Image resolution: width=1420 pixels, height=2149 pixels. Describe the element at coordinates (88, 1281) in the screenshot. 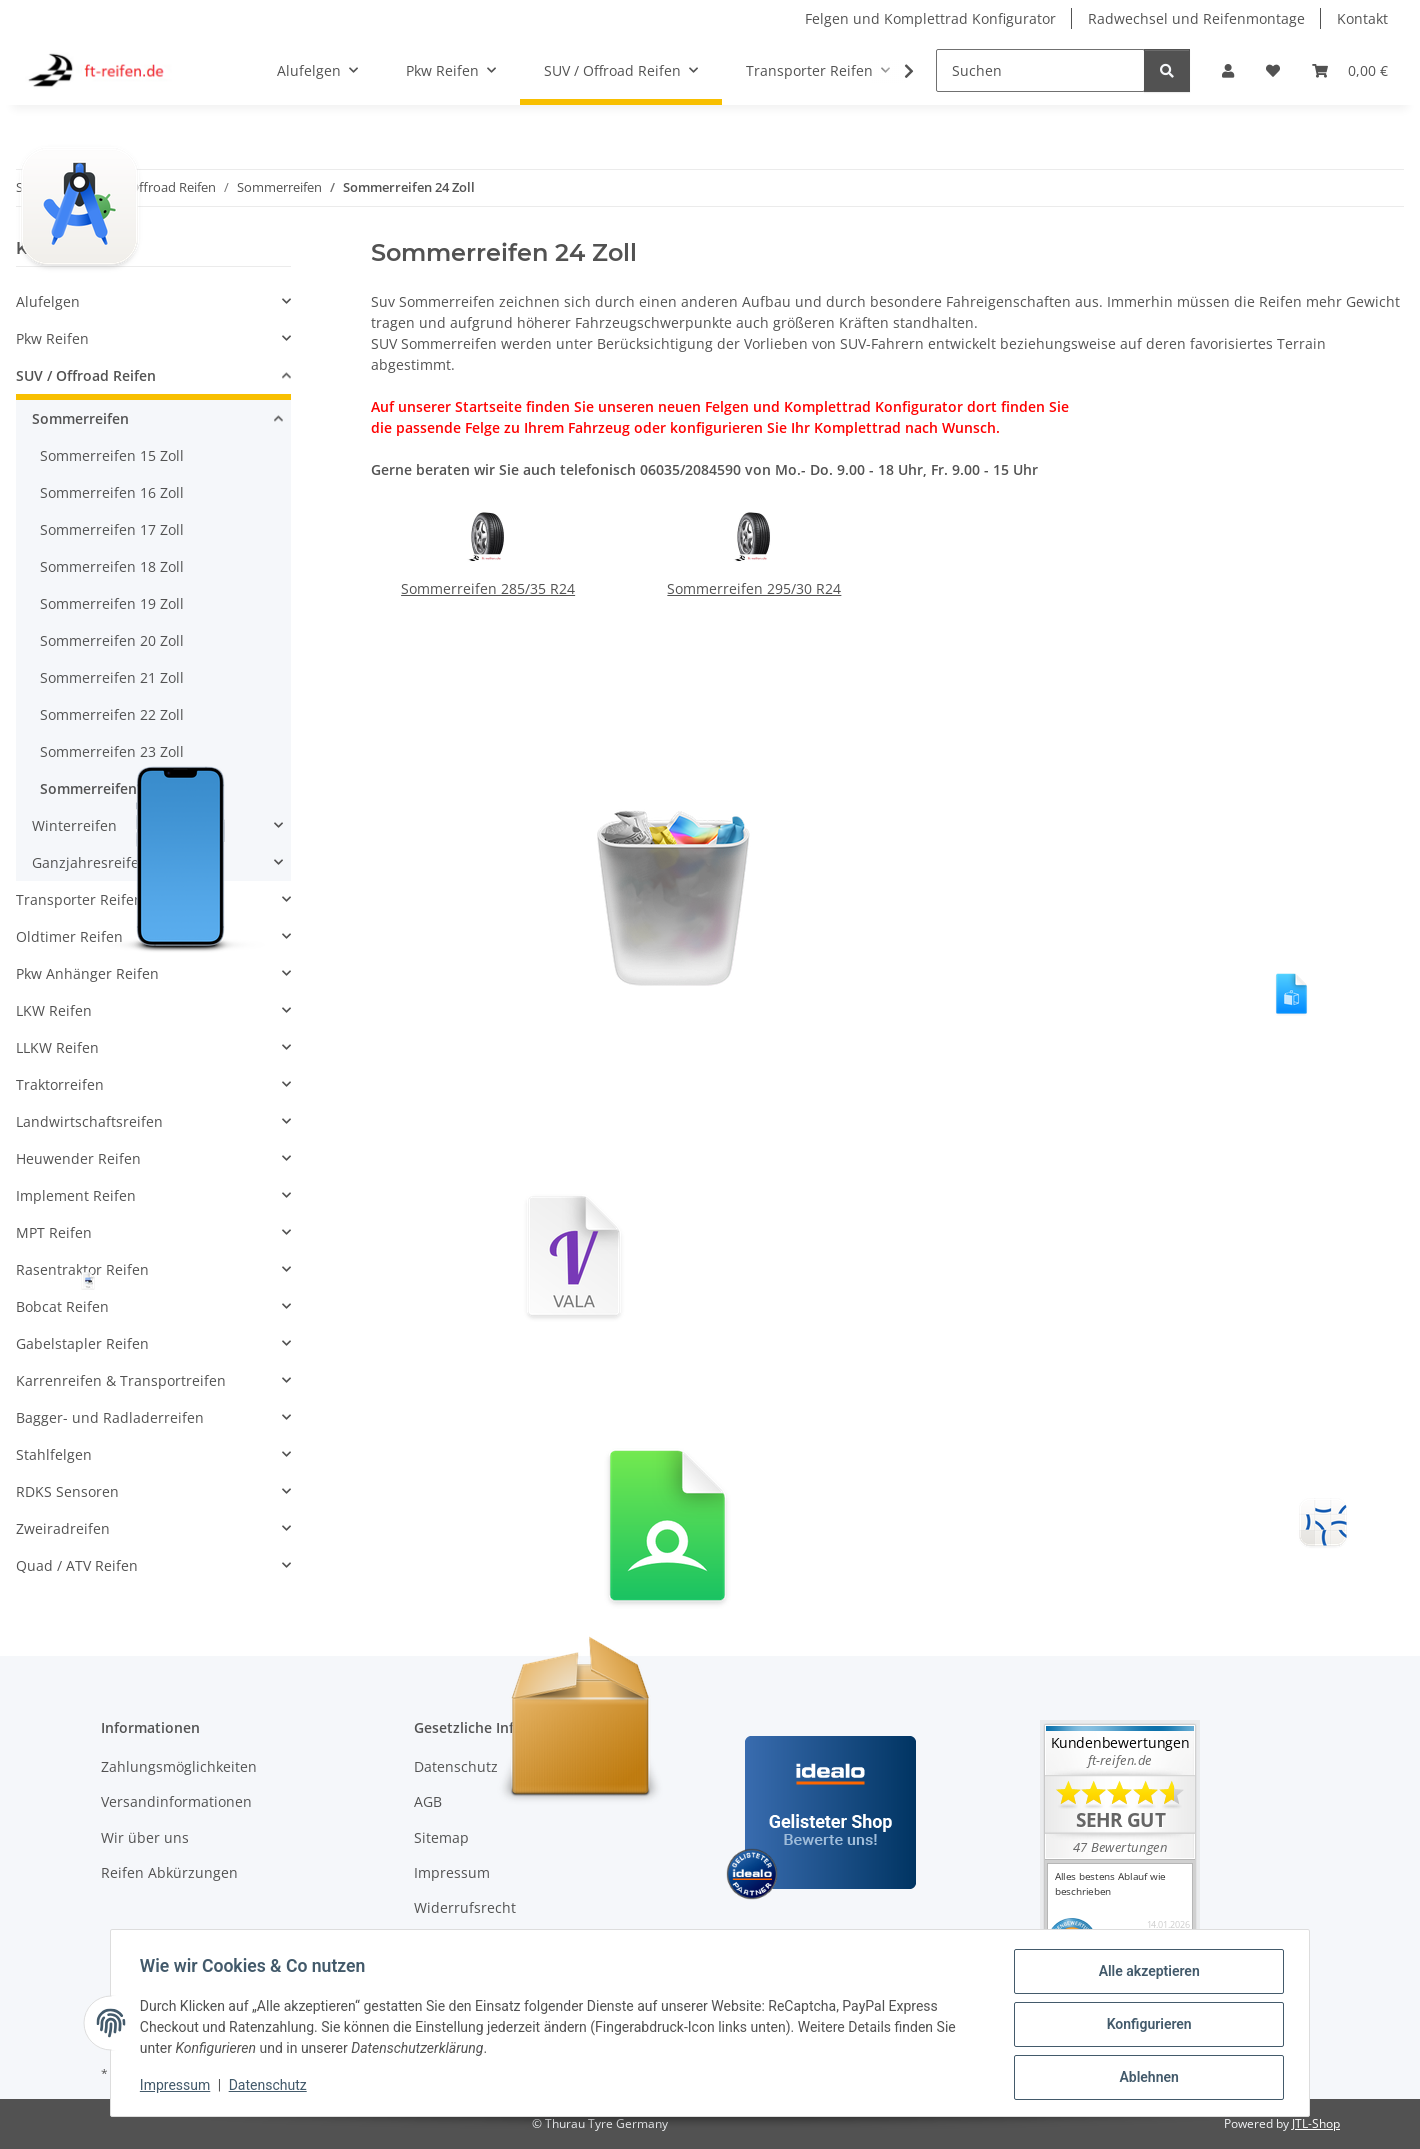

I see `a TGA image file` at that location.